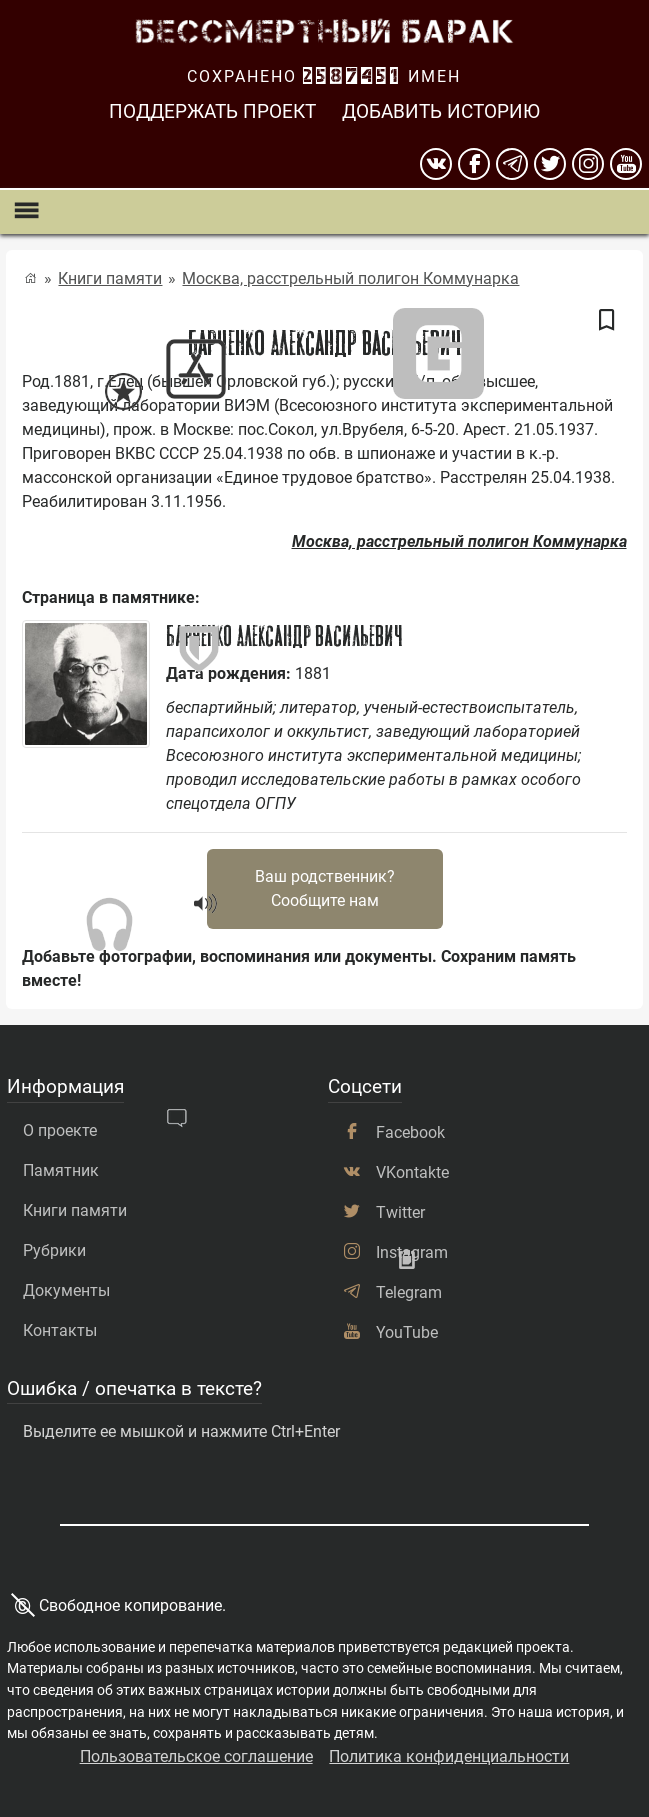 This screenshot has width=649, height=1817. I want to click on paste content from clipboard, so click(407, 1259).